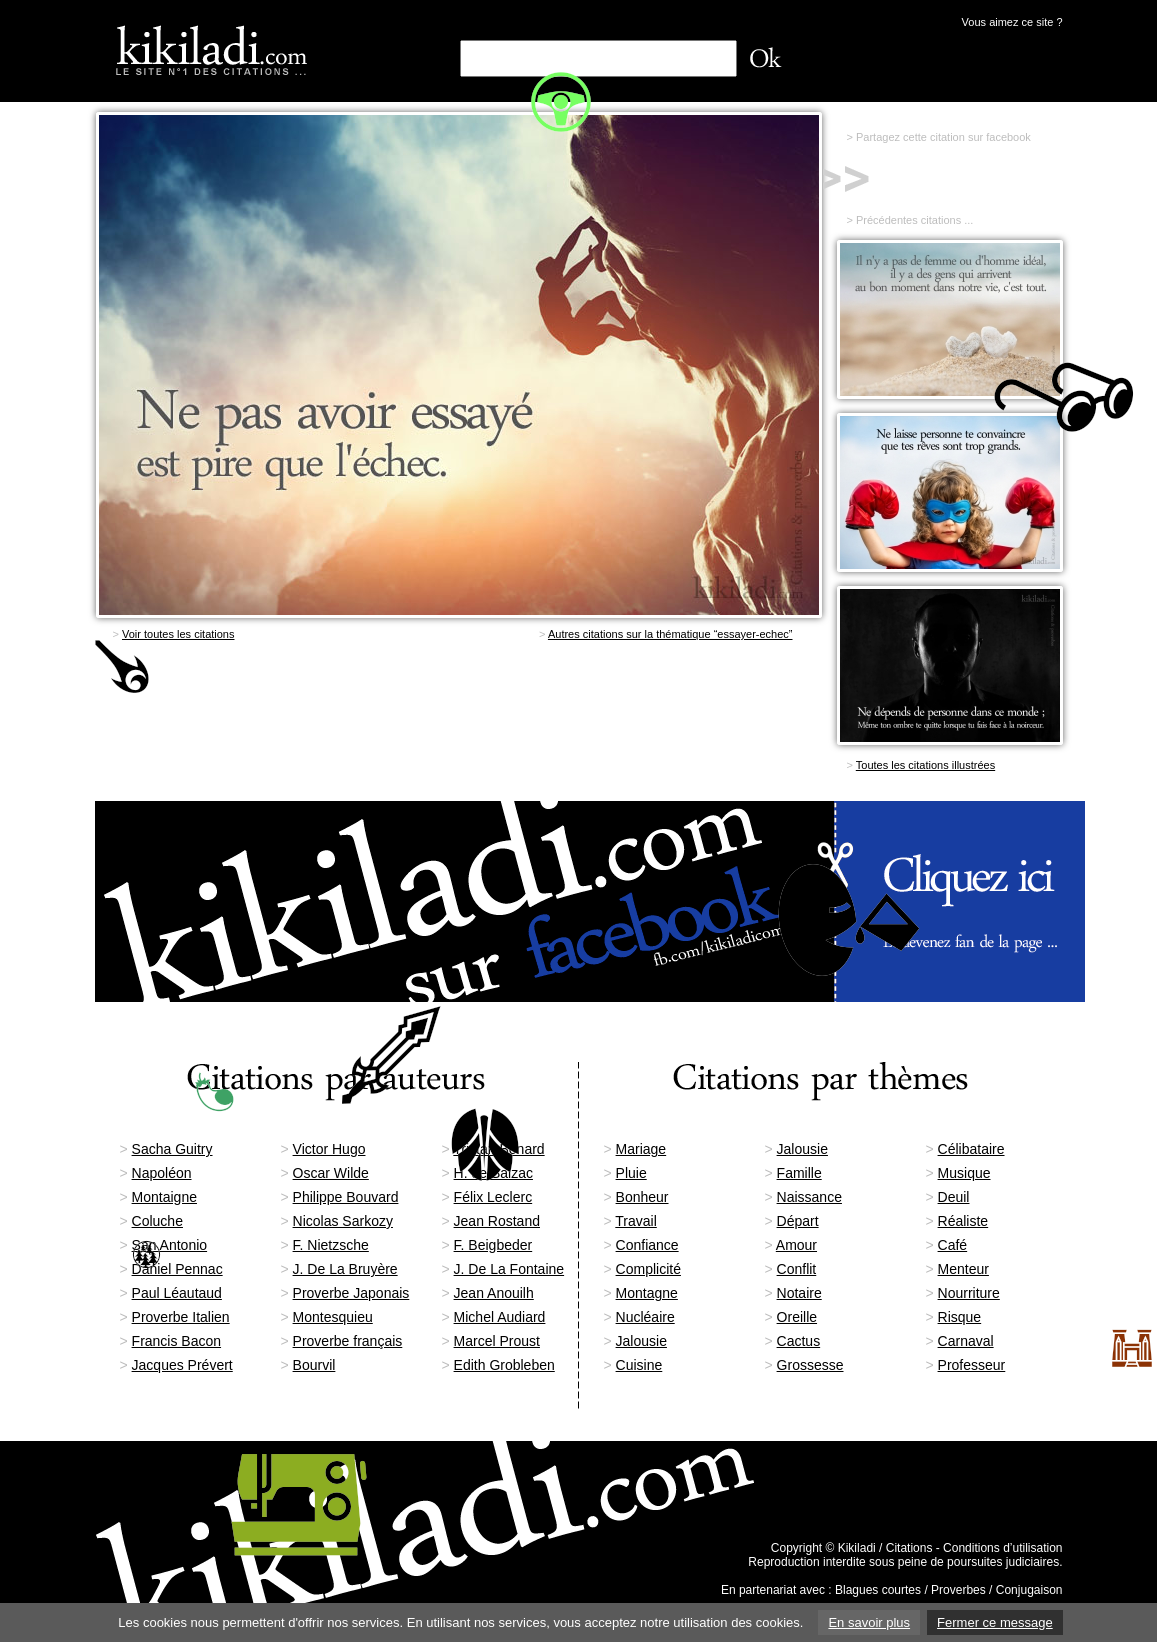 This screenshot has height=1642, width=1157. Describe the element at coordinates (484, 1144) in the screenshot. I see `open a loot crate or mystery item` at that location.